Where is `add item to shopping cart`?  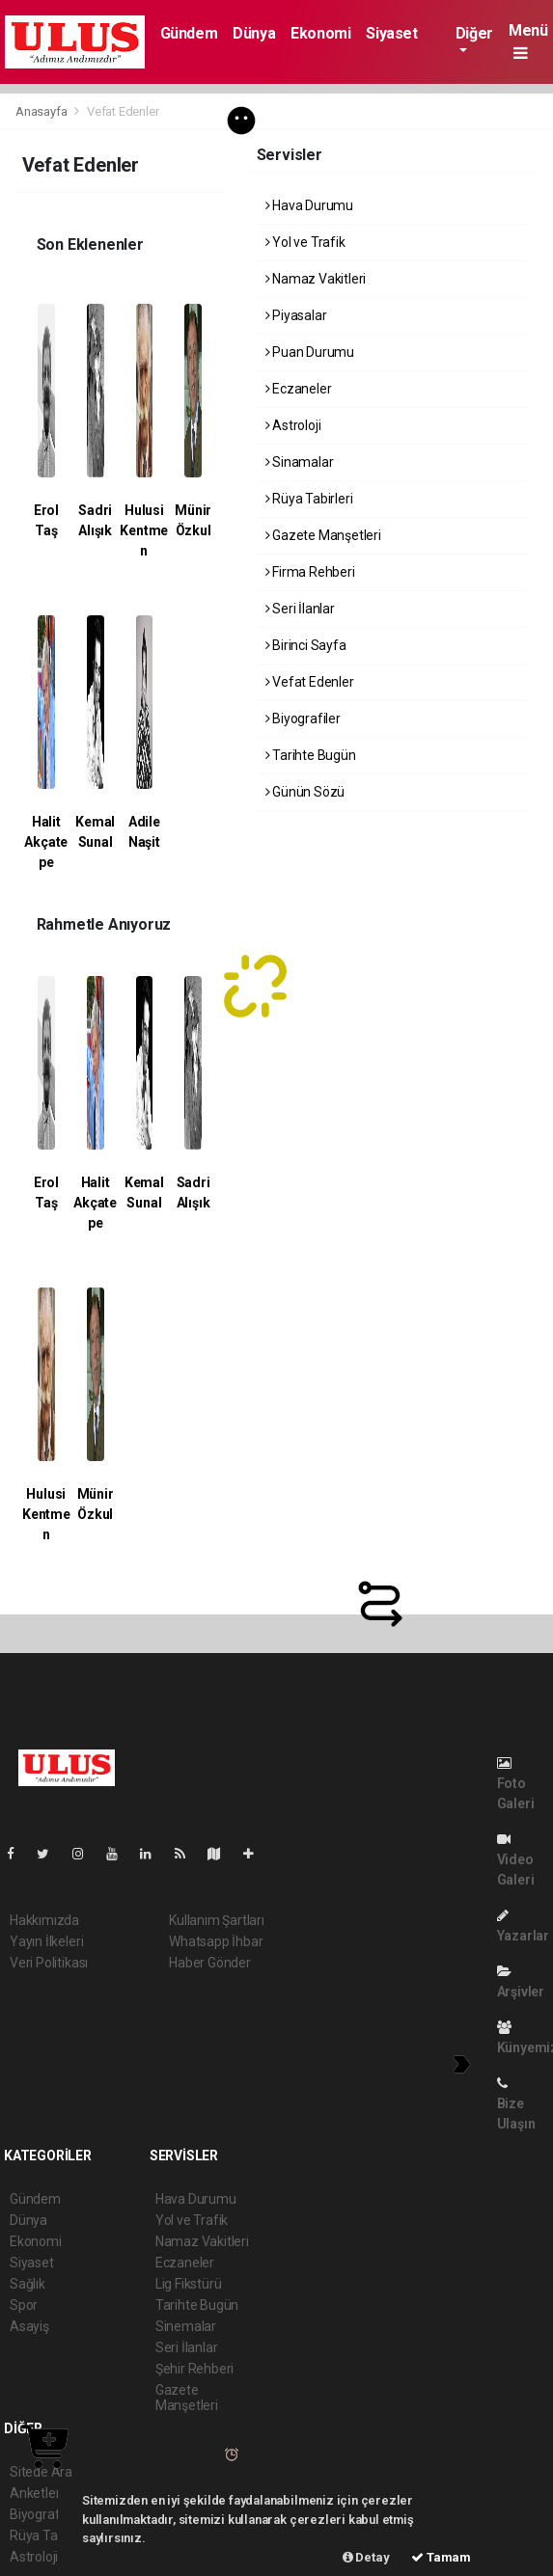
add item to shopping cart is located at coordinates (47, 2447).